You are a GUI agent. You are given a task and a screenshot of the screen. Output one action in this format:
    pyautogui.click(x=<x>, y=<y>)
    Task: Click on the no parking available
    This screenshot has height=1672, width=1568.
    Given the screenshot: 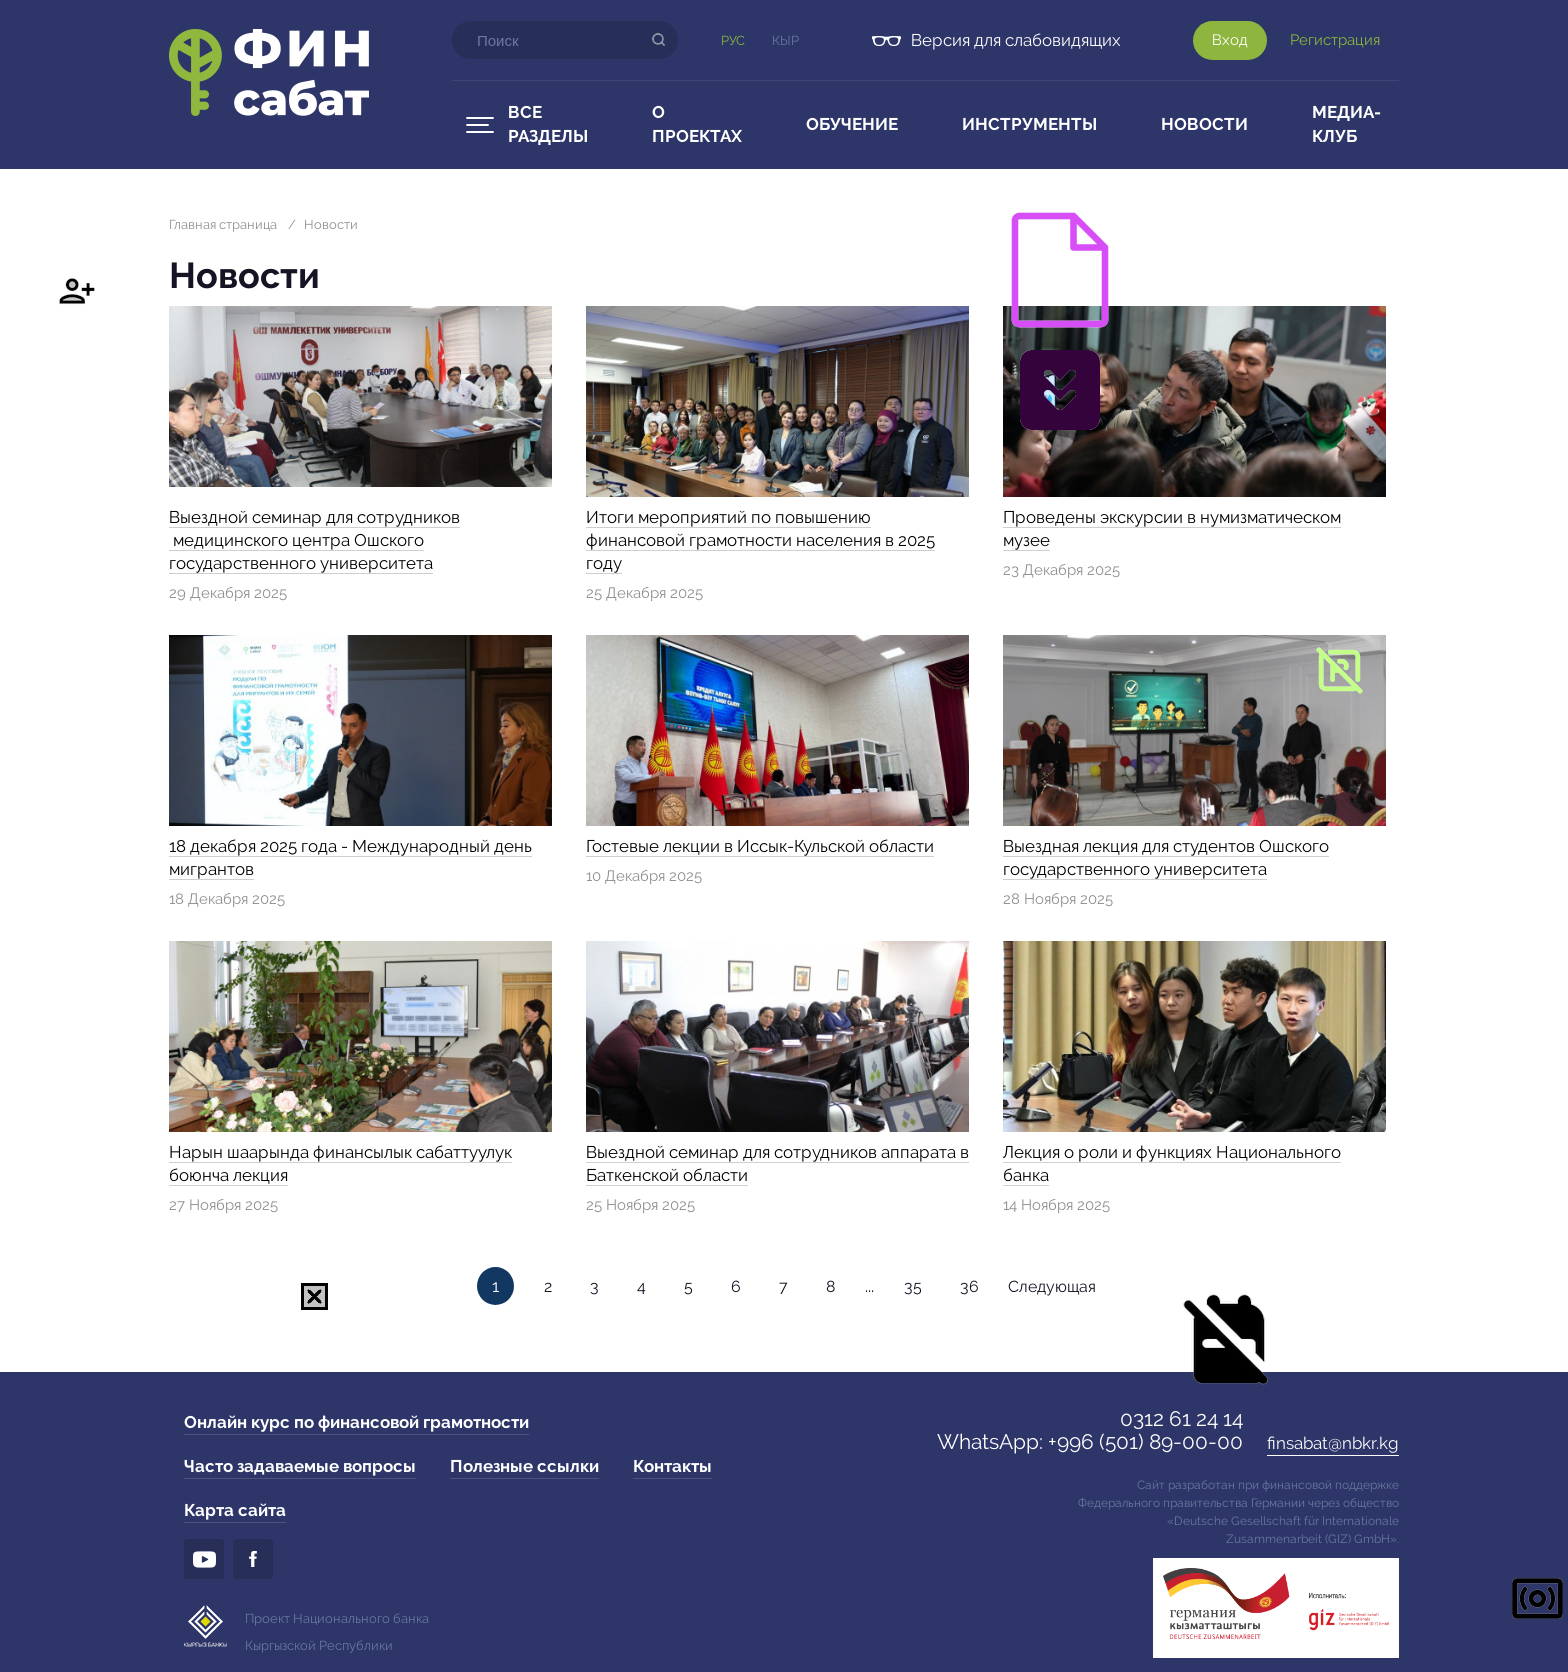 What is the action you would take?
    pyautogui.click(x=1339, y=670)
    